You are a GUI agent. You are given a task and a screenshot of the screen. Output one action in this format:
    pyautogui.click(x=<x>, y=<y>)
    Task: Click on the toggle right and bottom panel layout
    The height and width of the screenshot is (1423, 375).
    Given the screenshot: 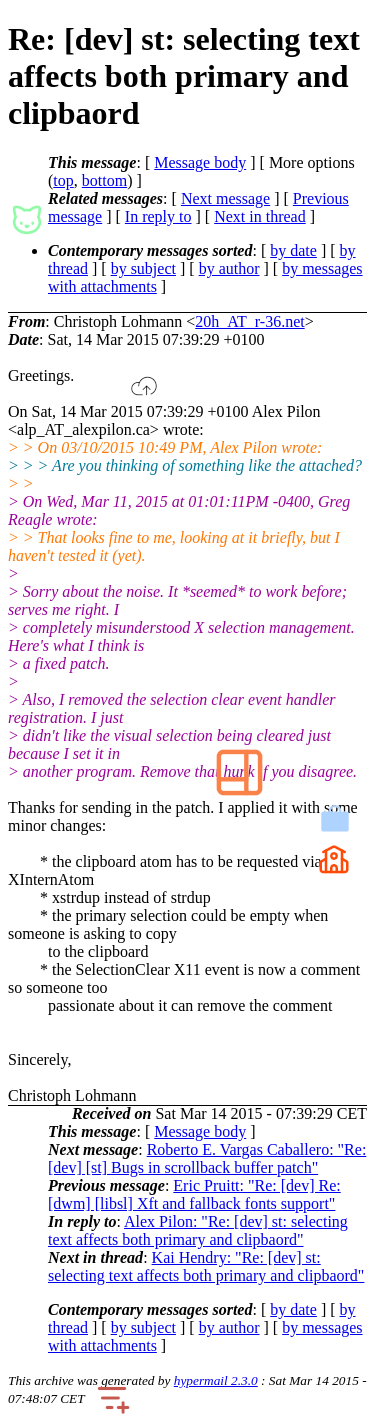 What is the action you would take?
    pyautogui.click(x=239, y=772)
    